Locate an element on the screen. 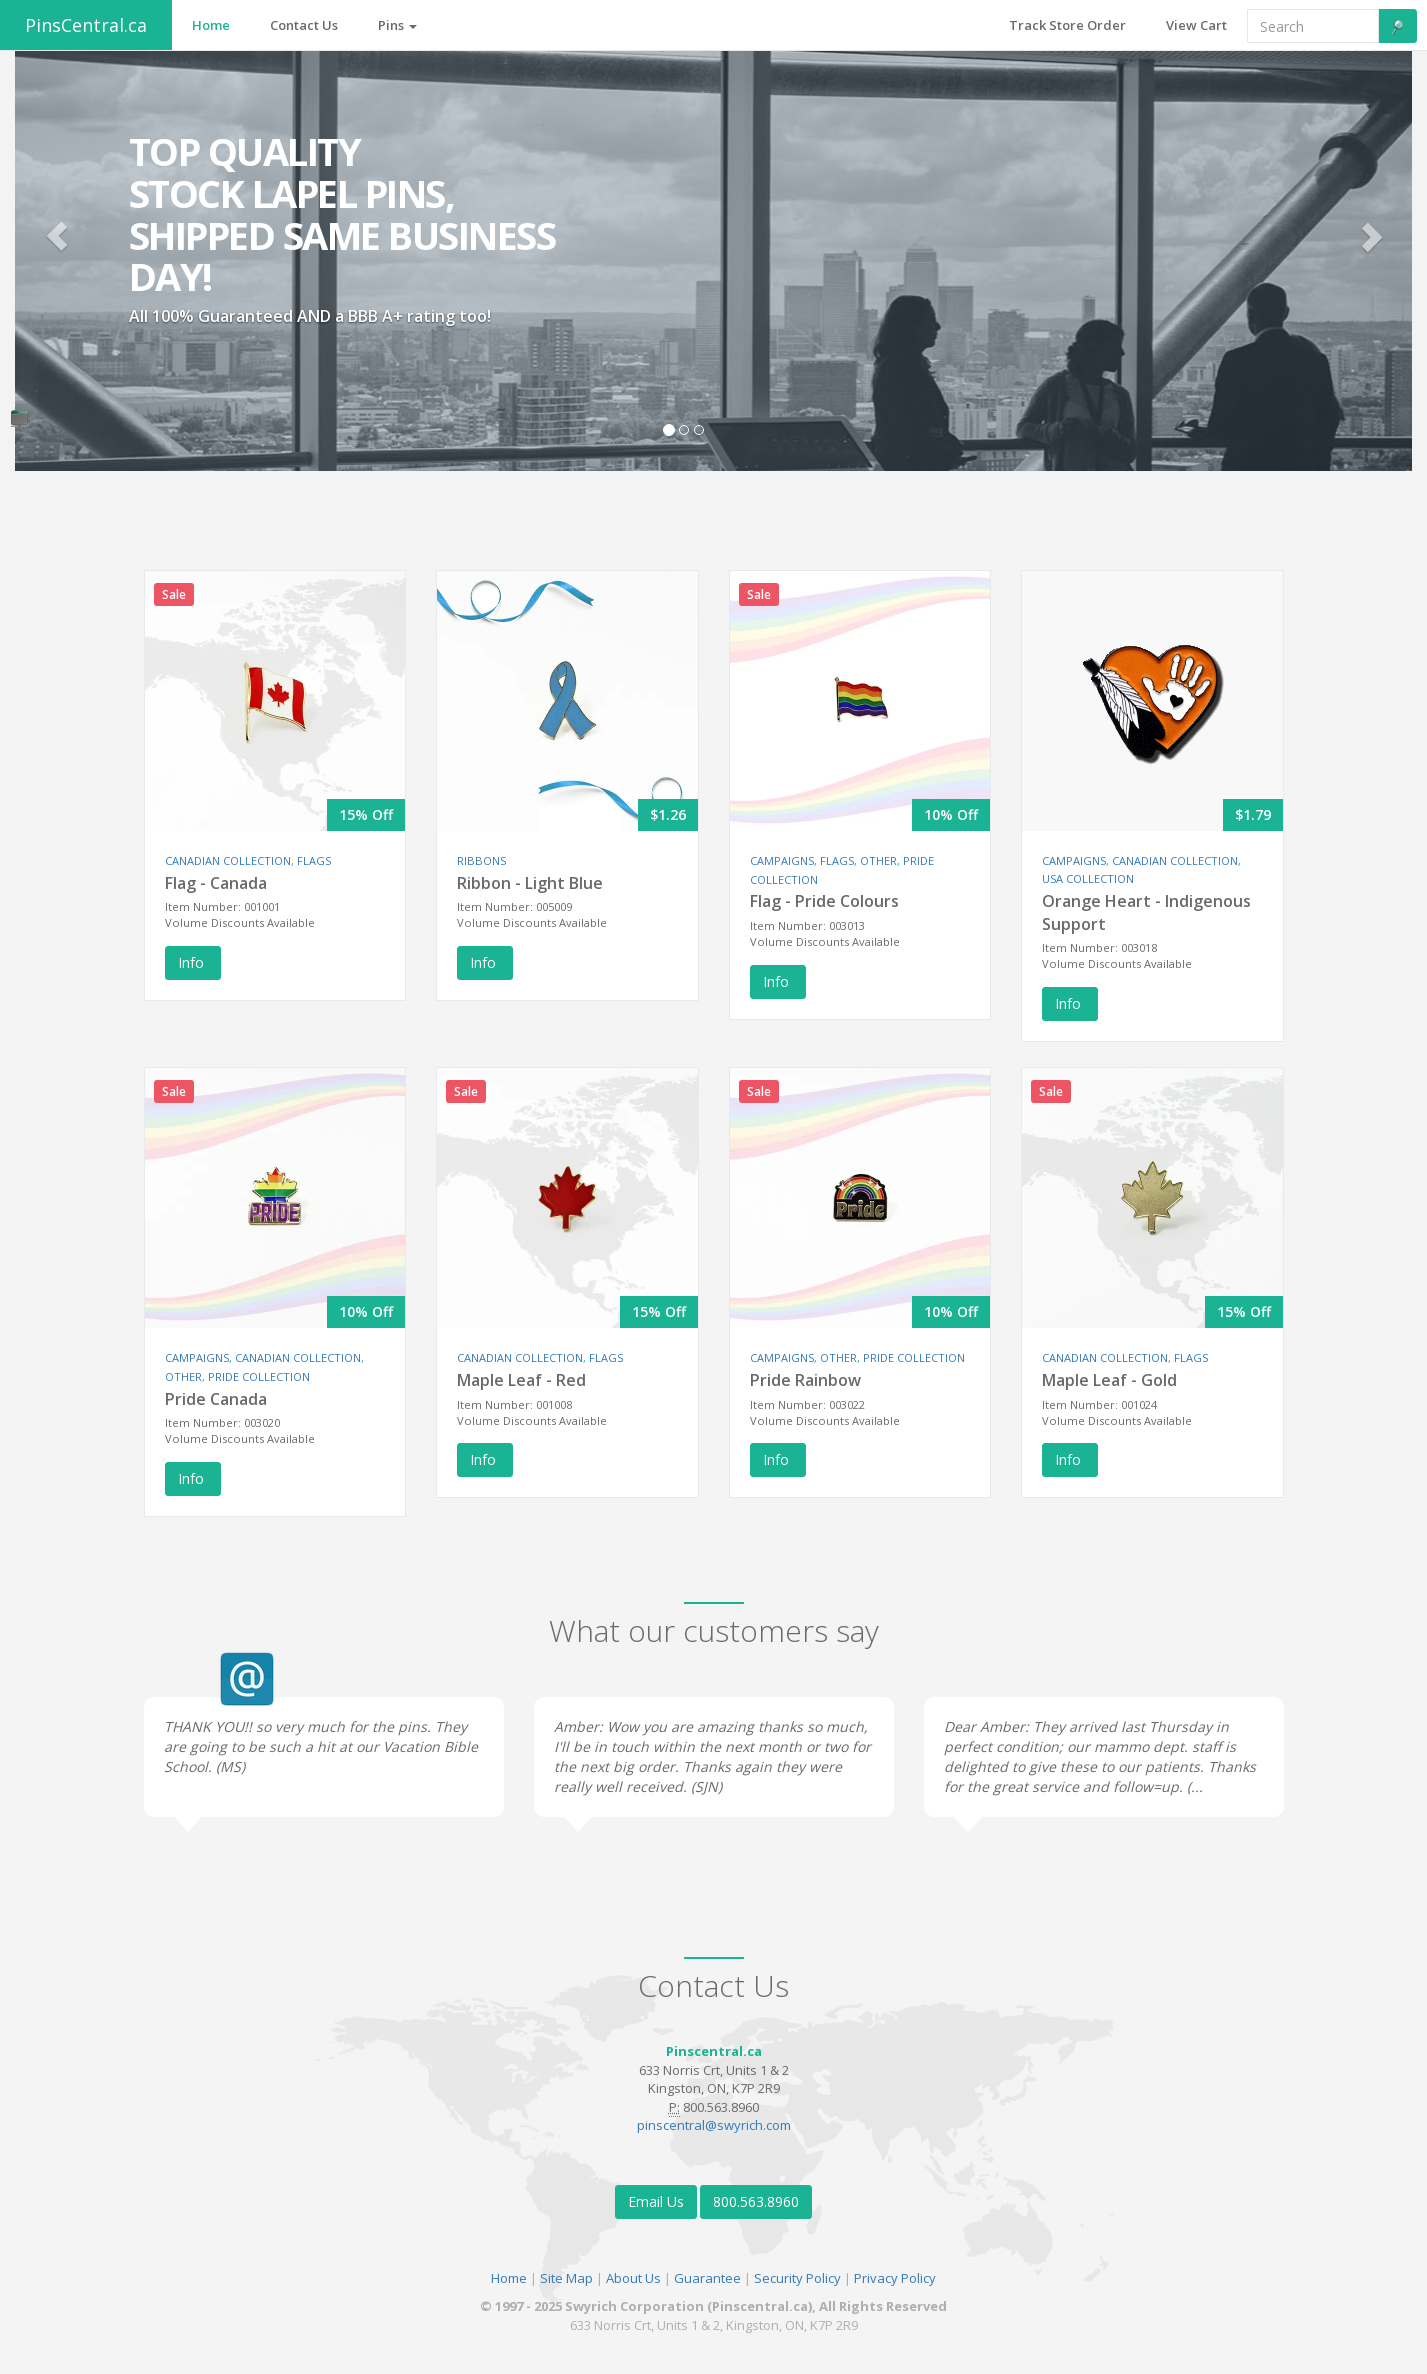  access a remote or network folder is located at coordinates (19, 418).